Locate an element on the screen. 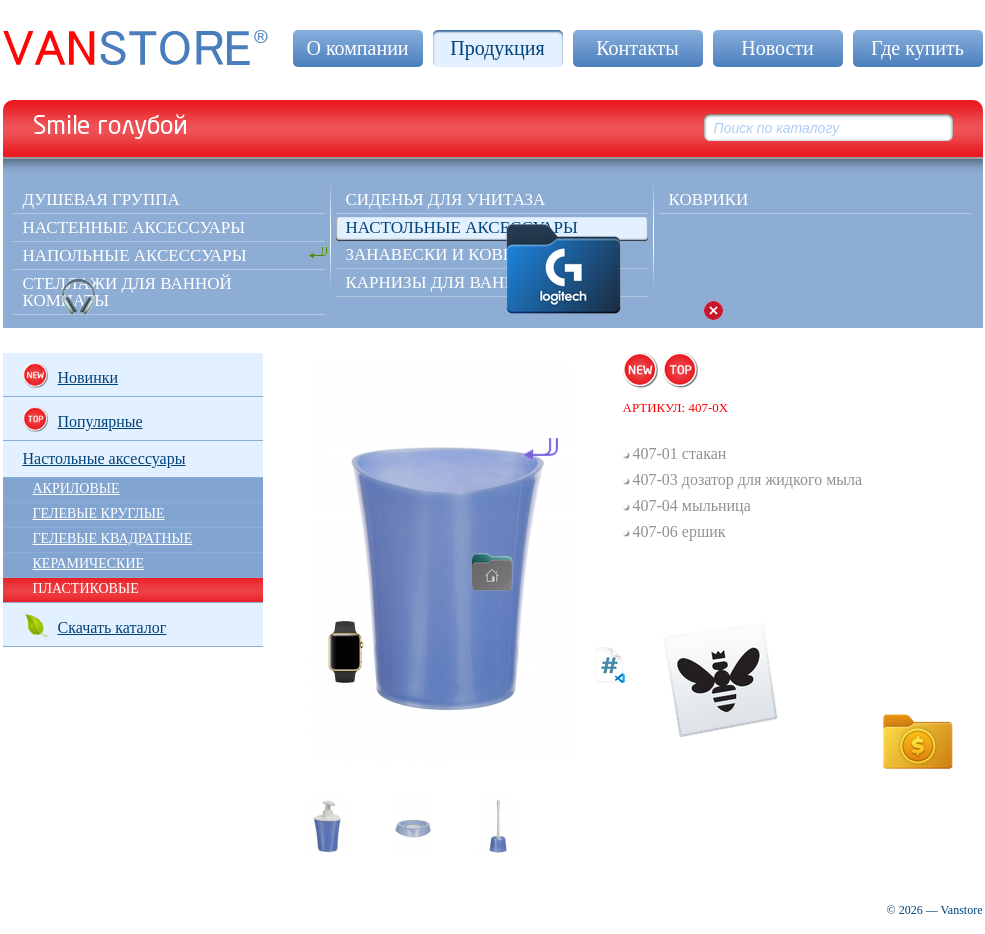  open or edit a CSS stylesheet file is located at coordinates (609, 665).